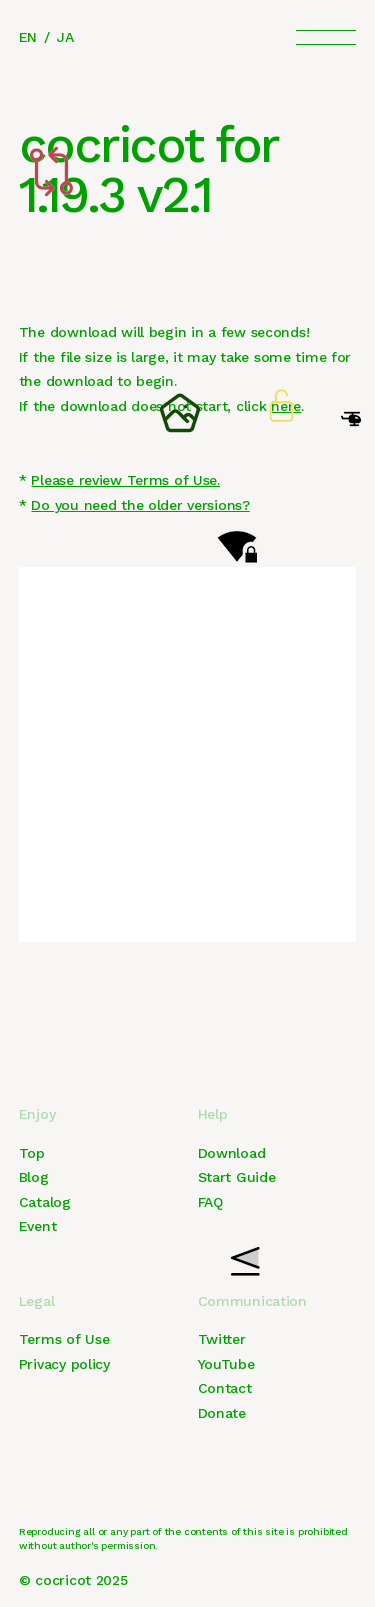  Describe the element at coordinates (281, 405) in the screenshot. I see `indicates an unlocked or unsecured state` at that location.